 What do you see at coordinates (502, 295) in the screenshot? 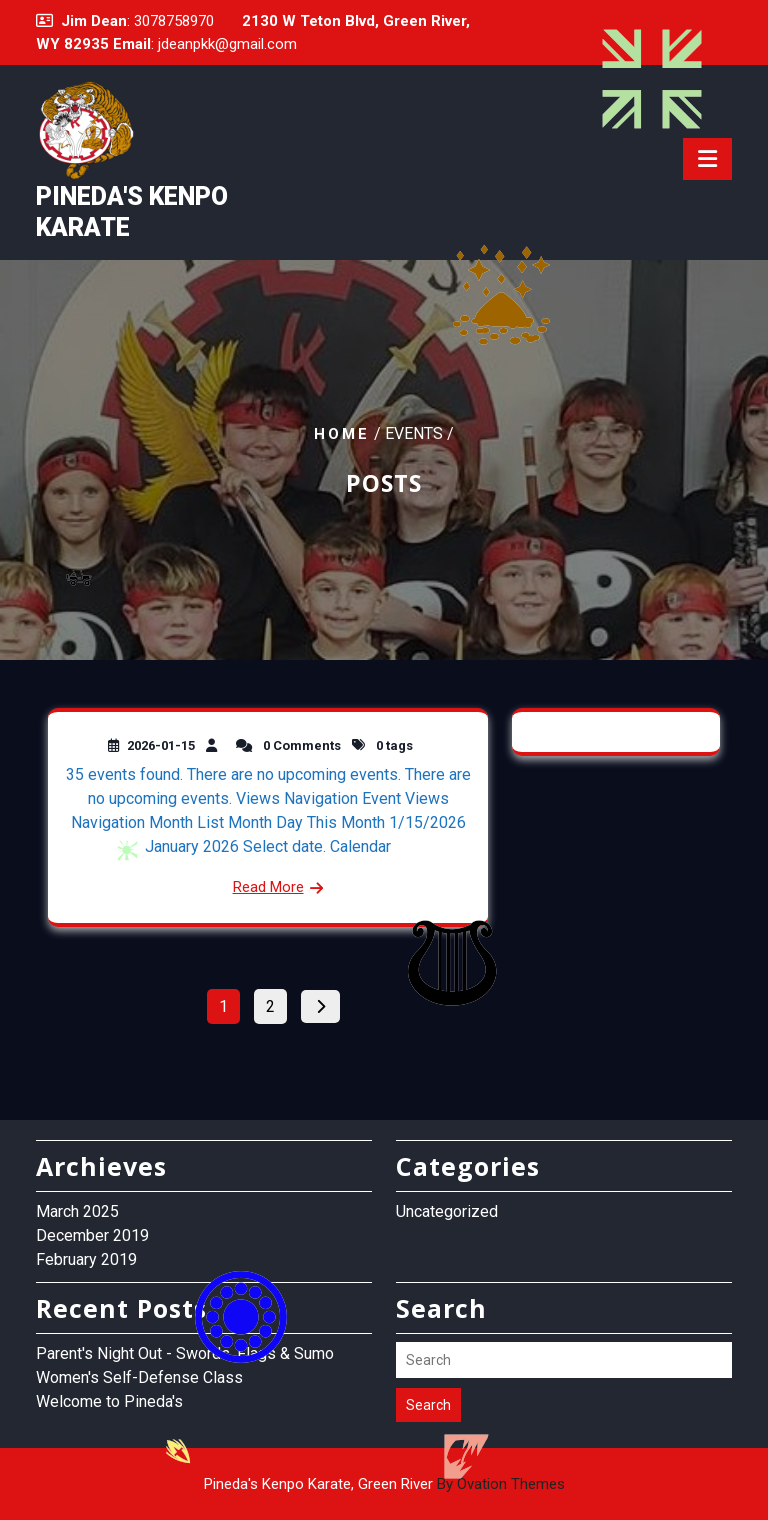
I see `a pile of spices or seasoning ingredients` at bounding box center [502, 295].